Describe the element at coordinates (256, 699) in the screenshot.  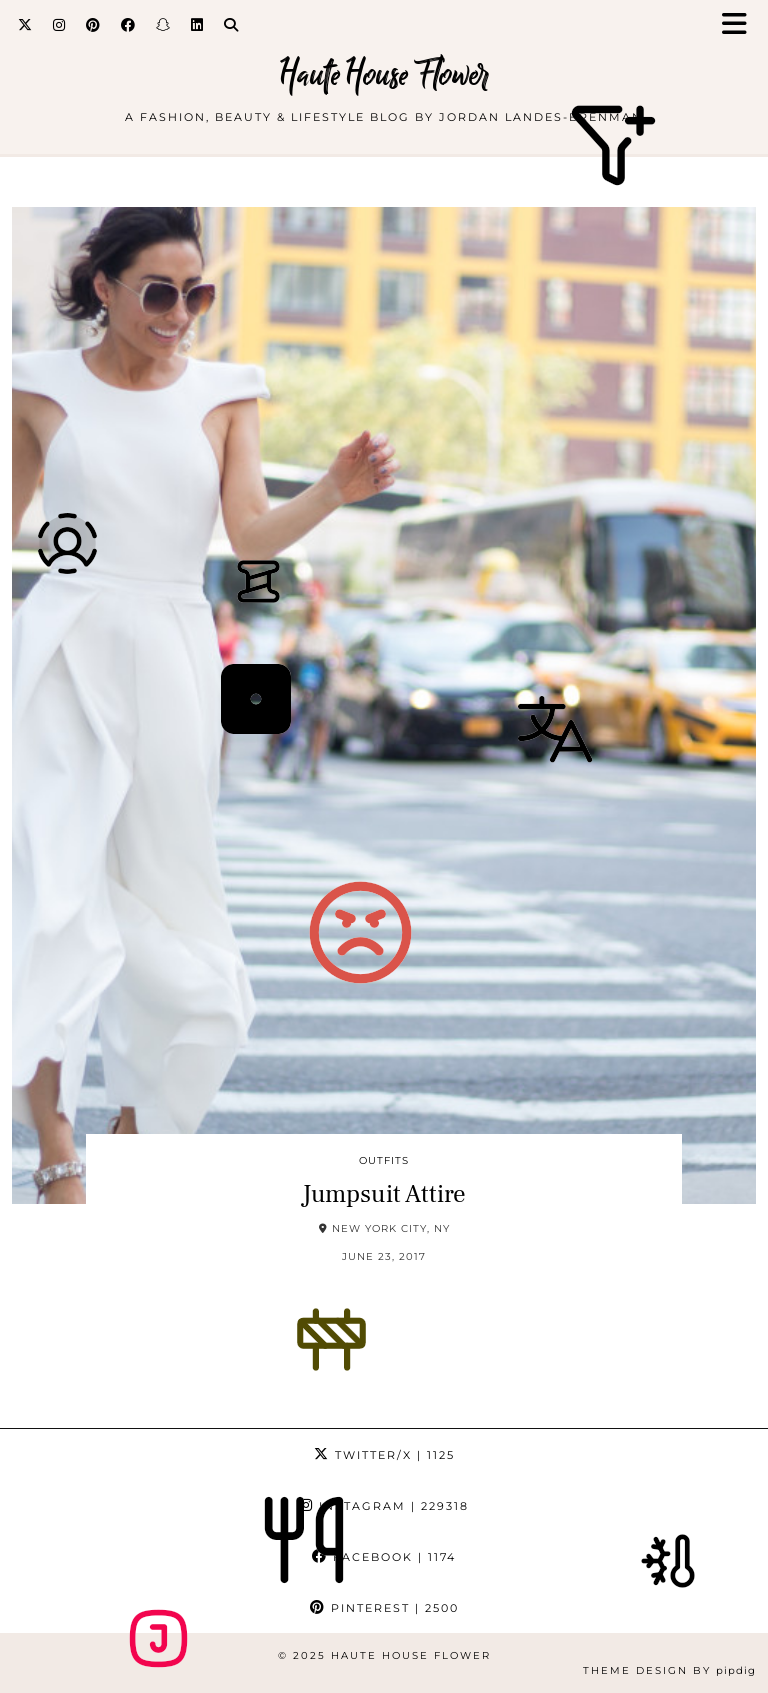
I see `roll the dice or generate a random result` at that location.